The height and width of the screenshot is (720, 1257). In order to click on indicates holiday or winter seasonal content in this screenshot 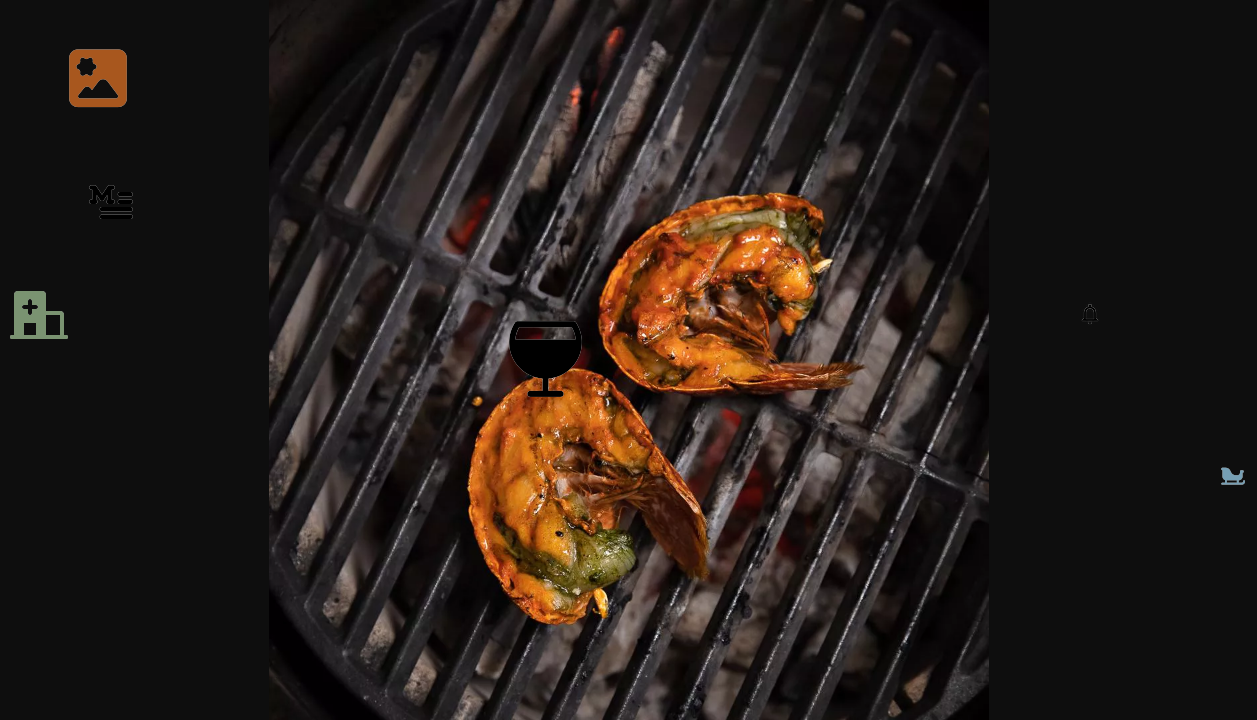, I will do `click(1232, 476)`.